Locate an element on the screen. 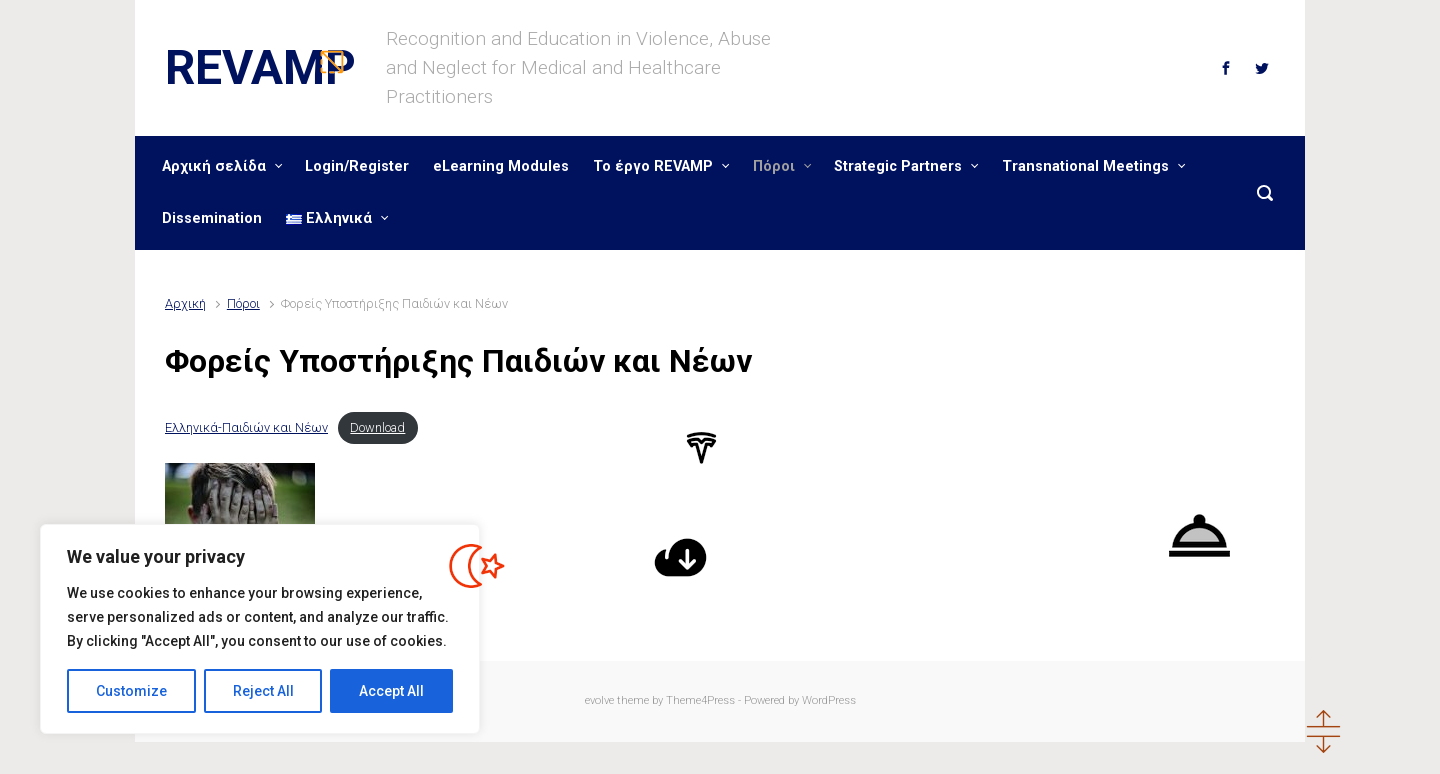  split view vertically is located at coordinates (1323, 731).